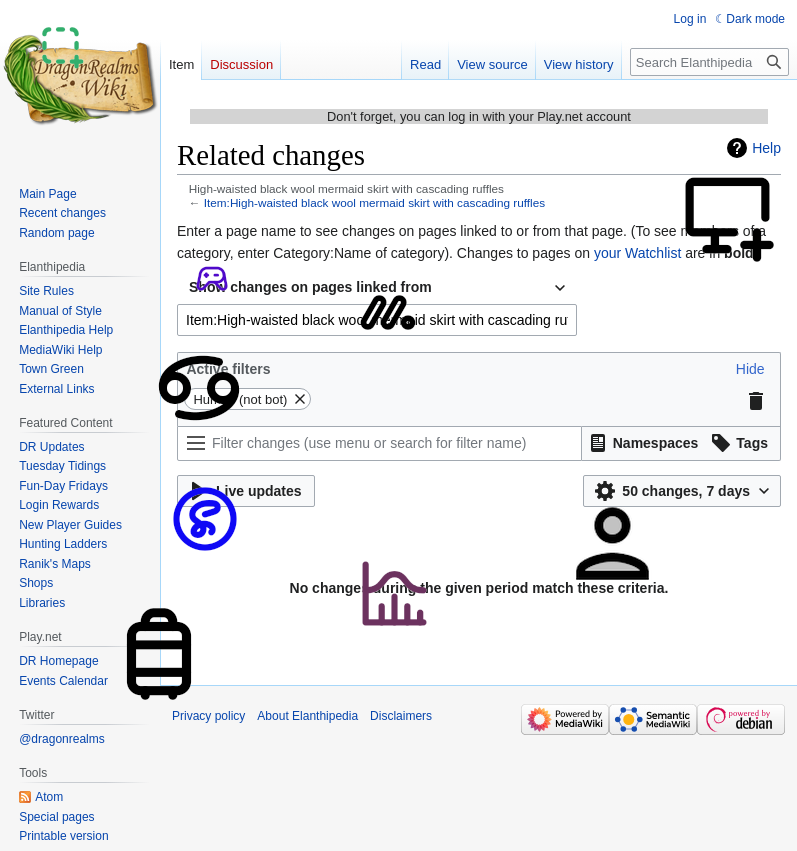  I want to click on indicates sass stylesheet technology, so click(205, 519).